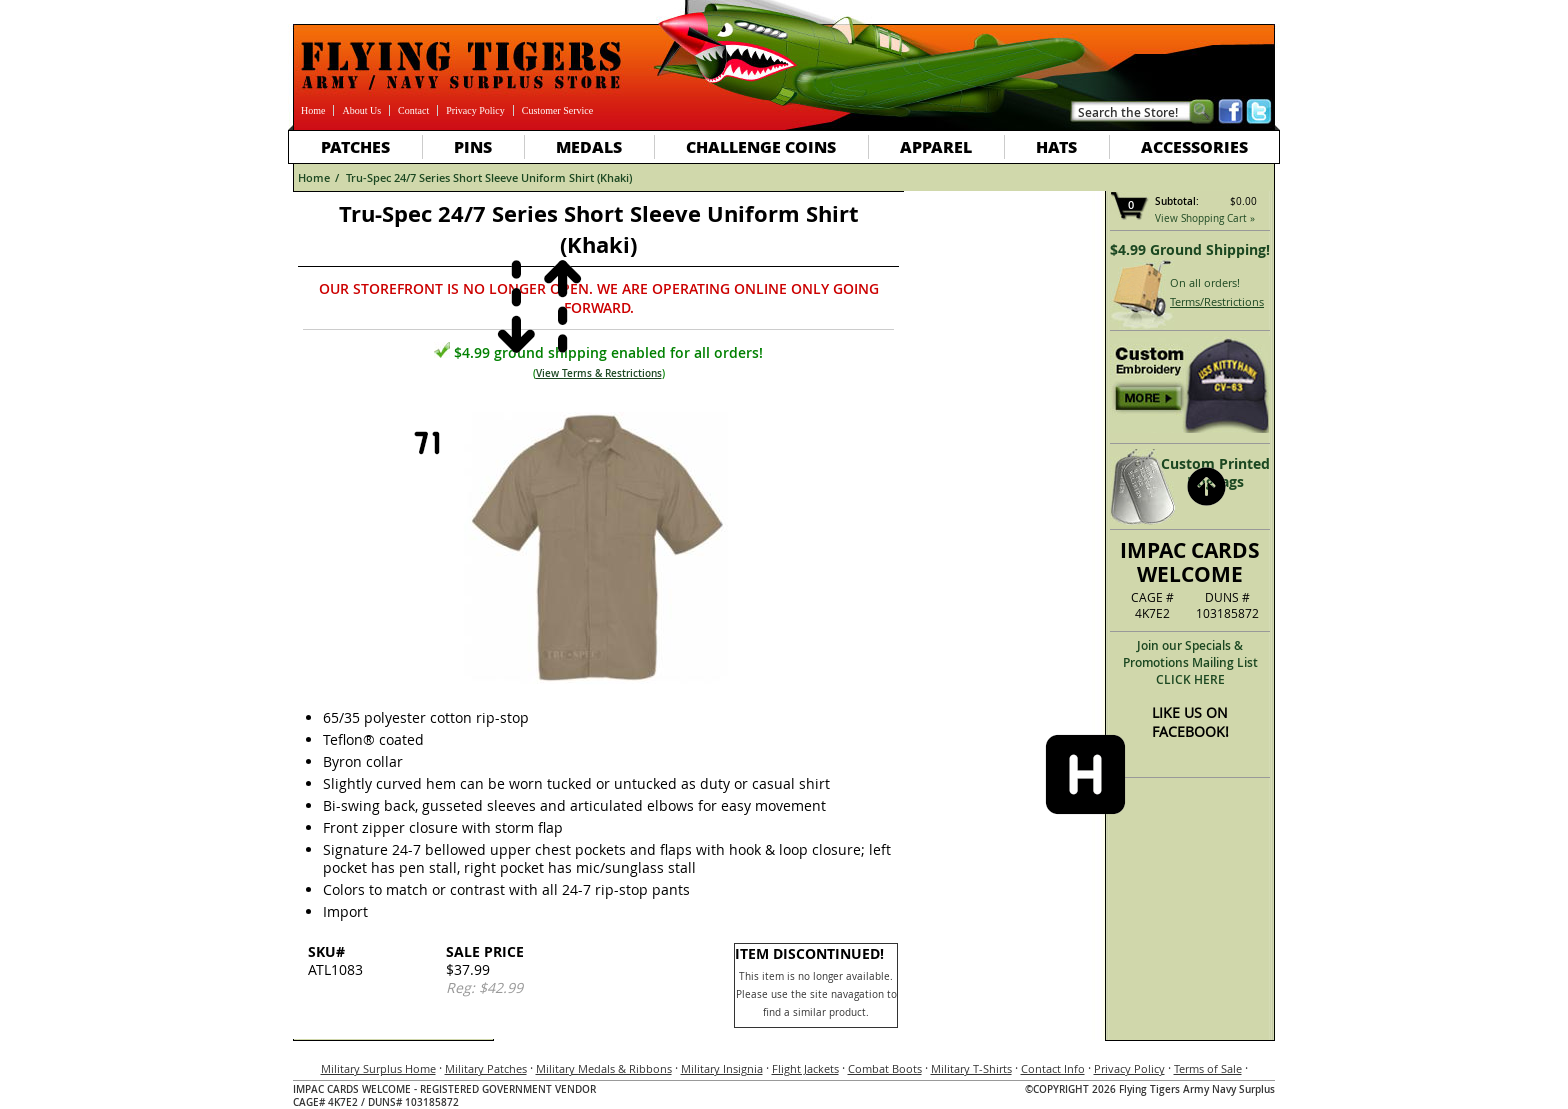 The height and width of the screenshot is (1109, 1568). What do you see at coordinates (428, 443) in the screenshot?
I see `indicates item number 71 in a list or sequence` at bounding box center [428, 443].